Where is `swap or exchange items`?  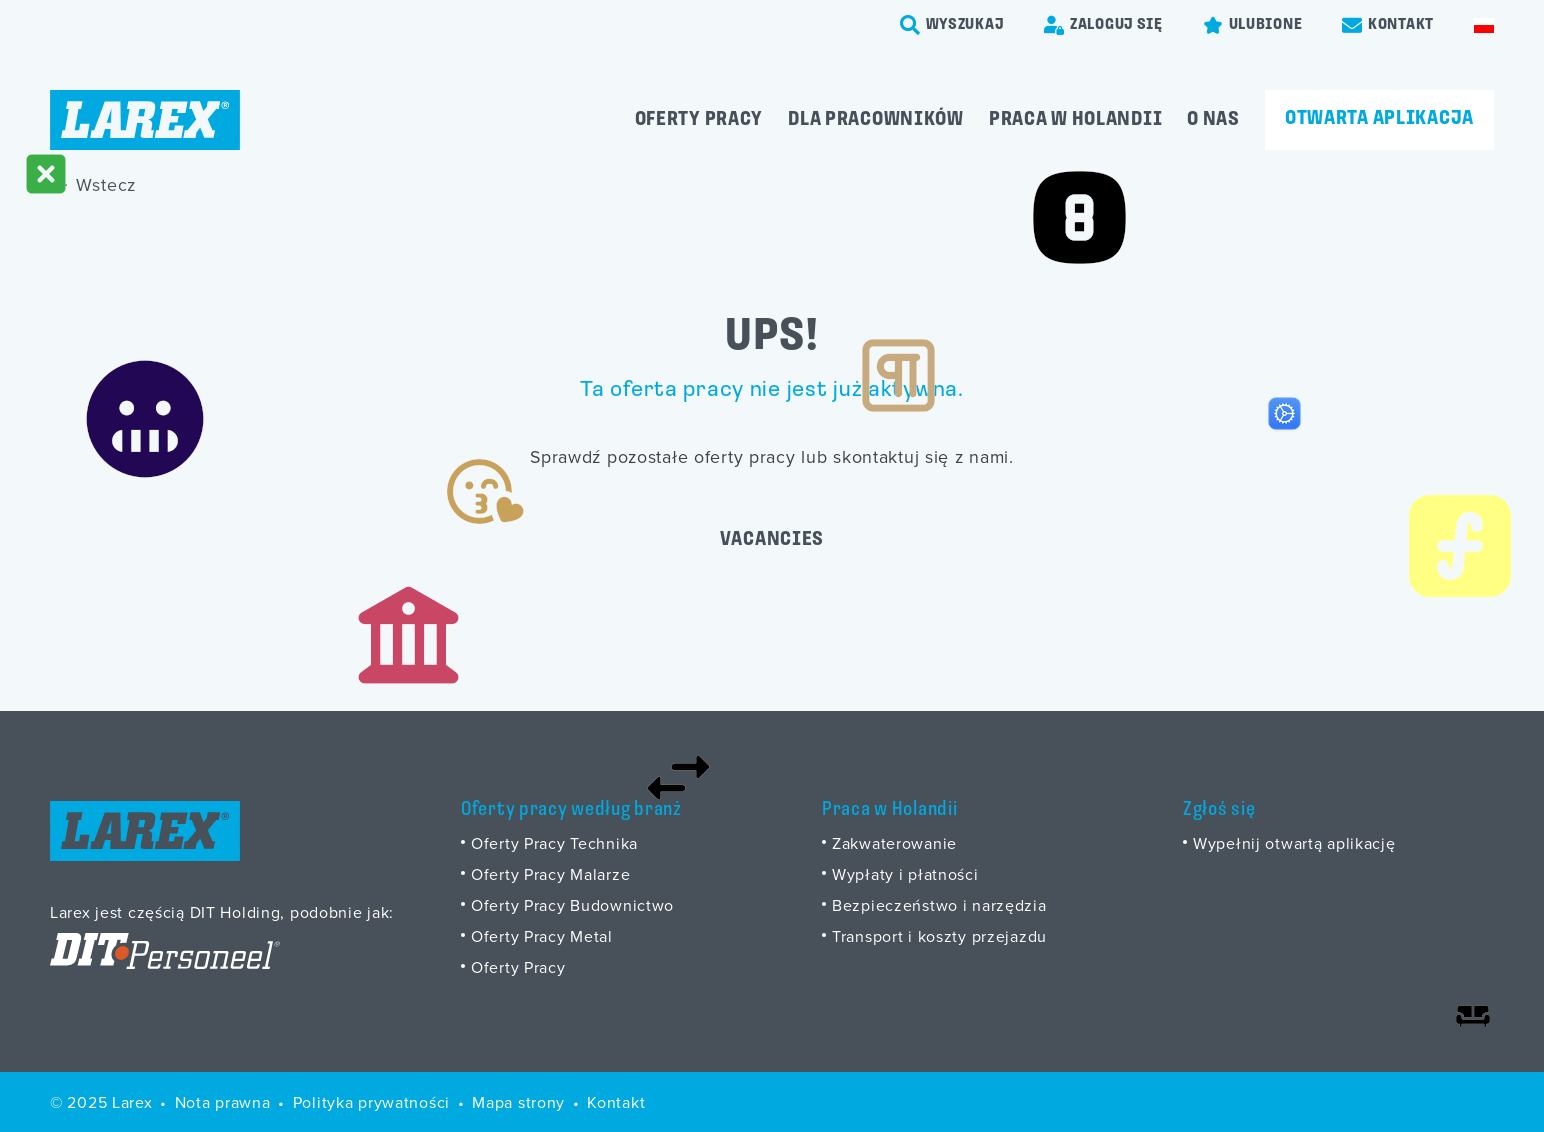
swap or exchange items is located at coordinates (678, 777).